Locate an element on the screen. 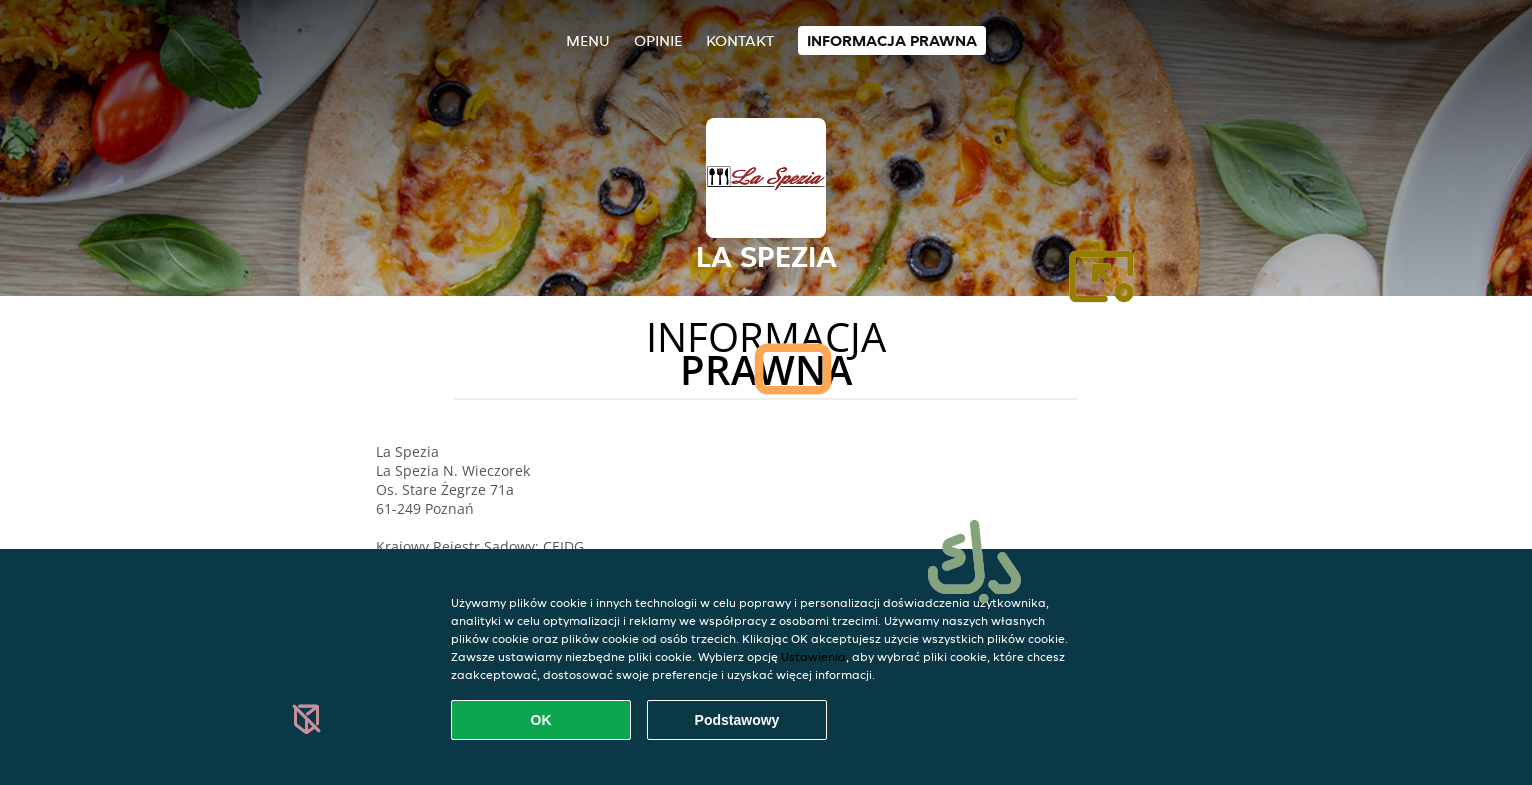 This screenshot has height=785, width=1532. disable light refraction or spectrum effects is located at coordinates (306, 718).